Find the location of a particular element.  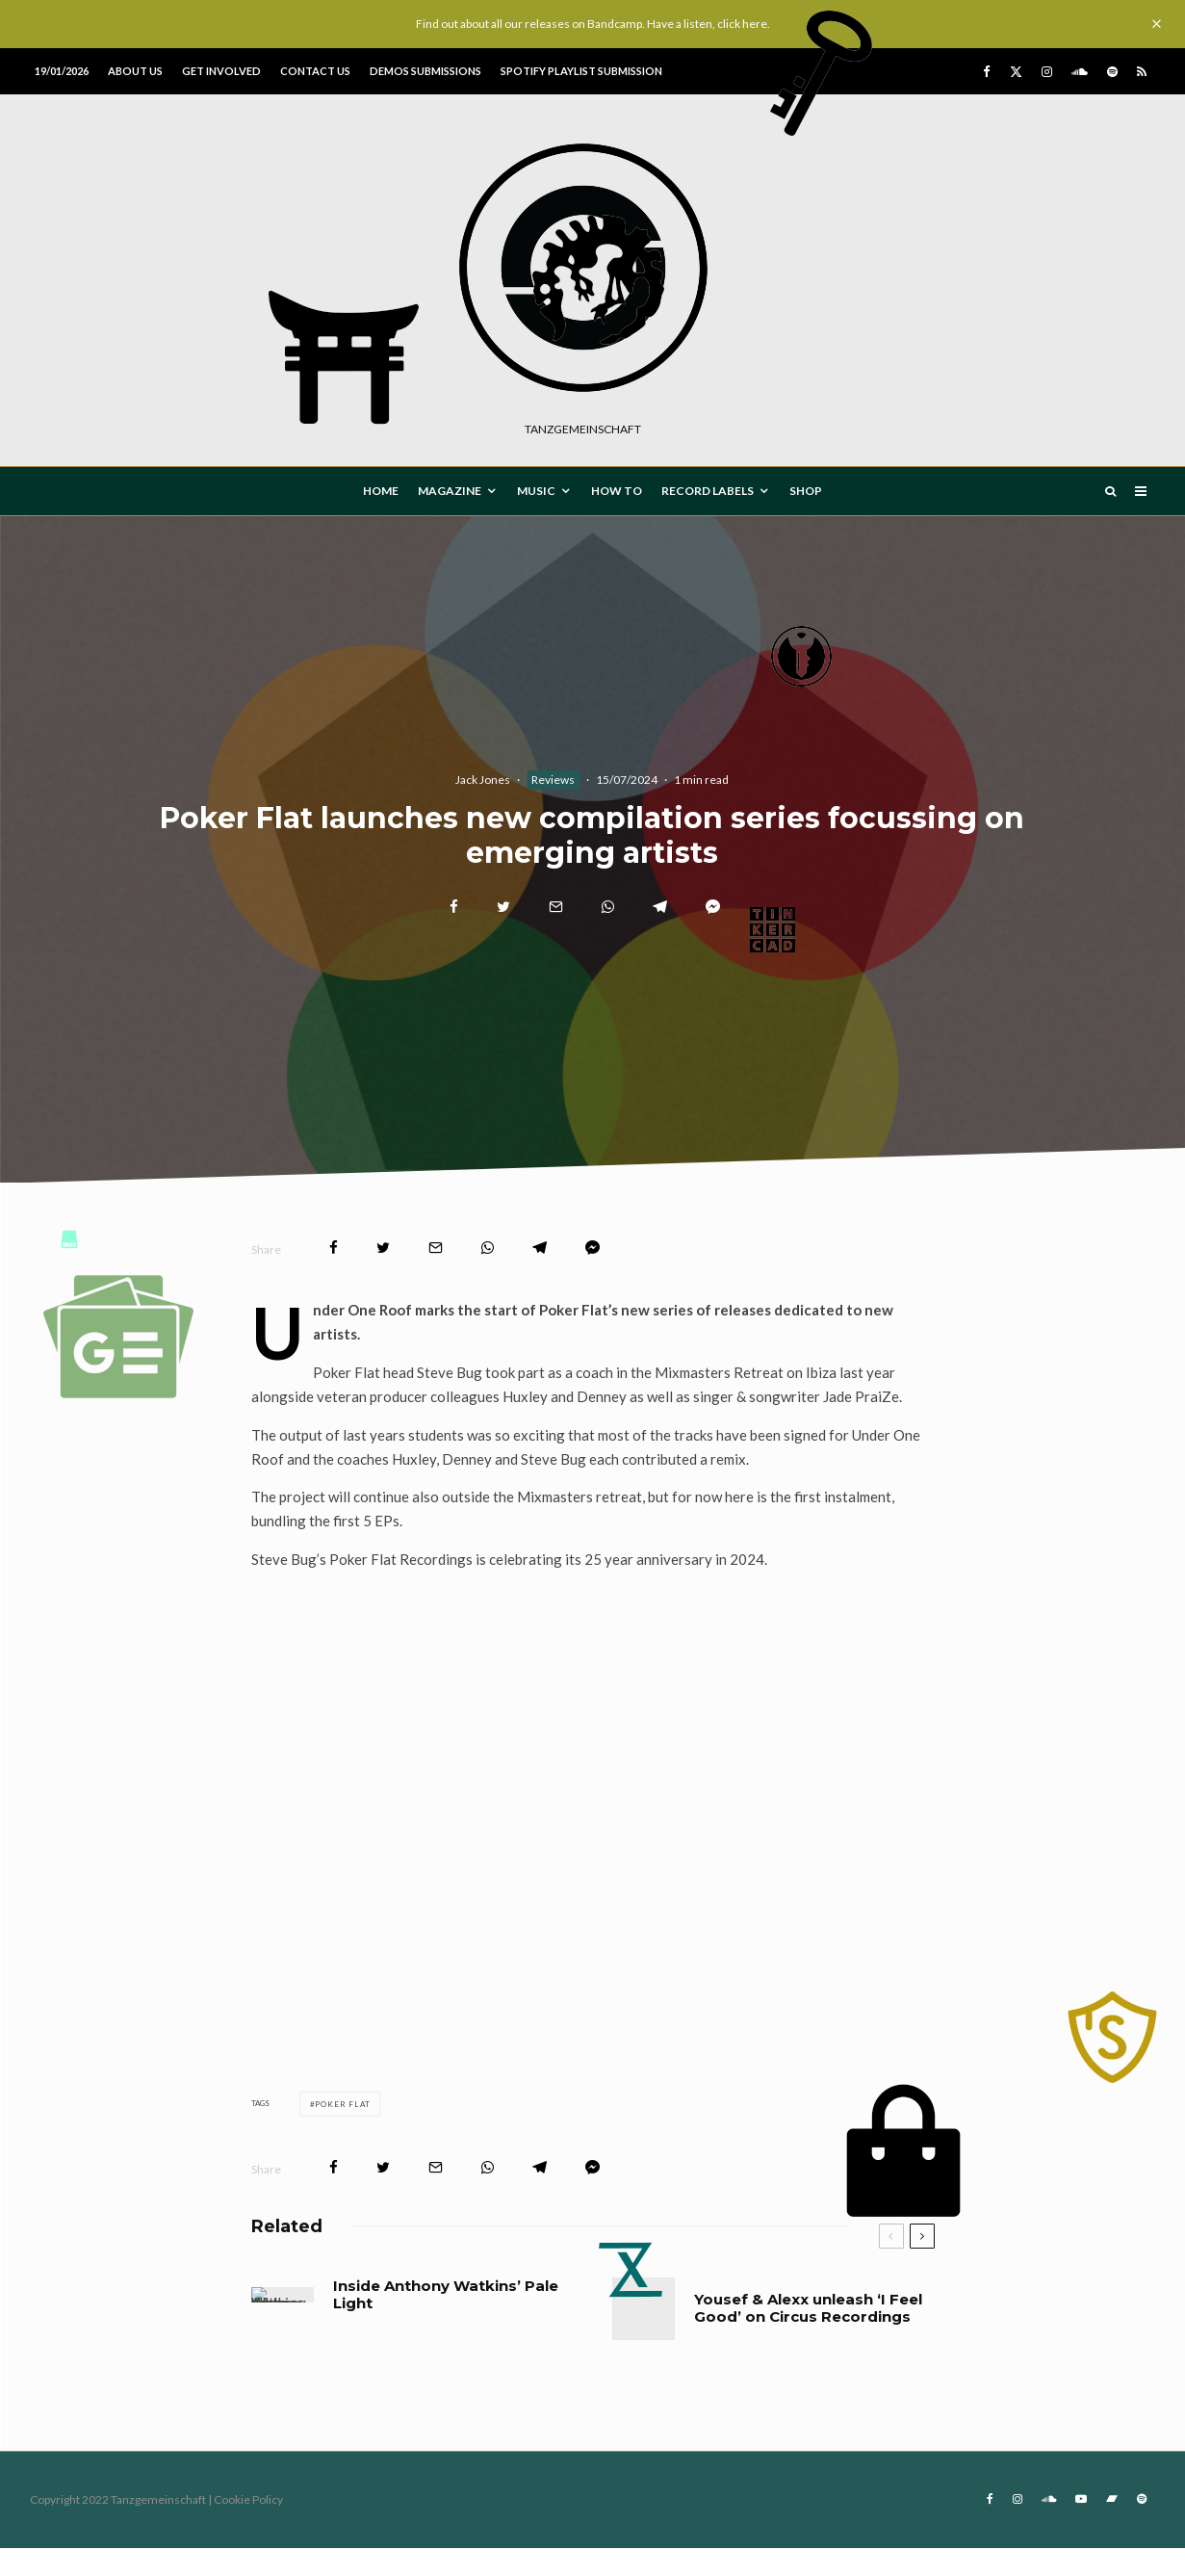

open Google News app is located at coordinates (118, 1337).